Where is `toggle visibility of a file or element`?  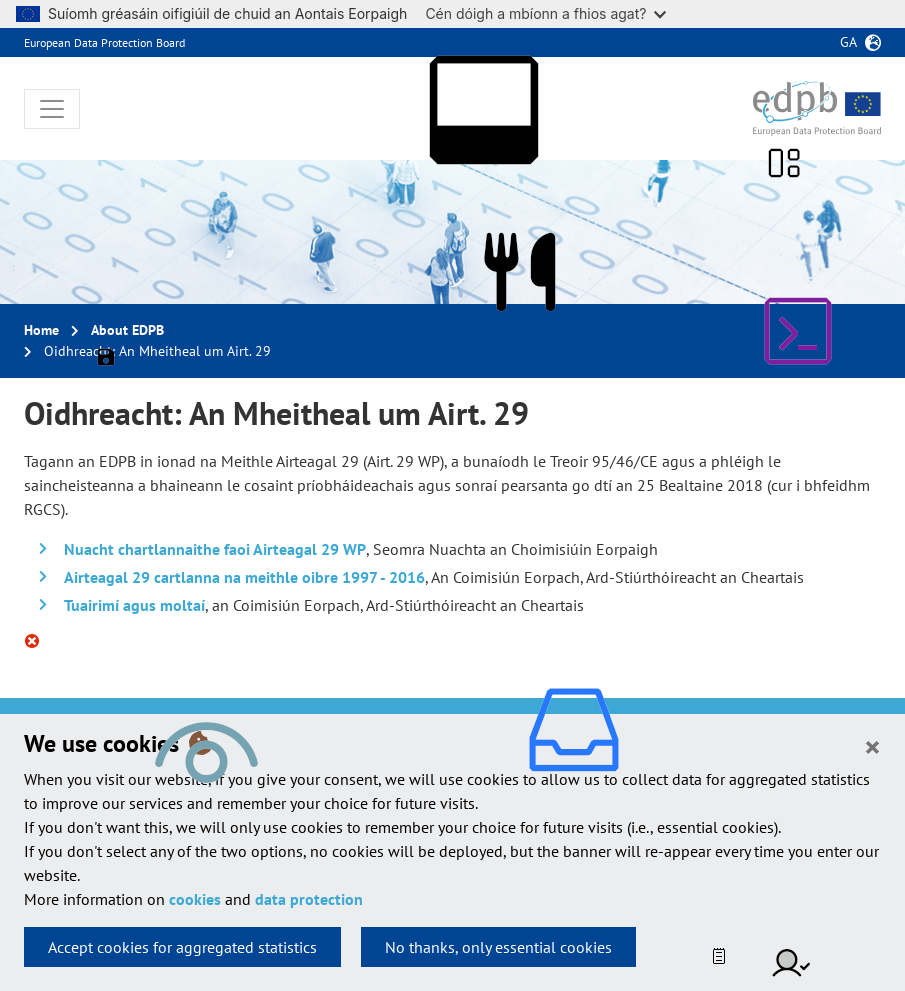
toggle visibility of a file or element is located at coordinates (206, 756).